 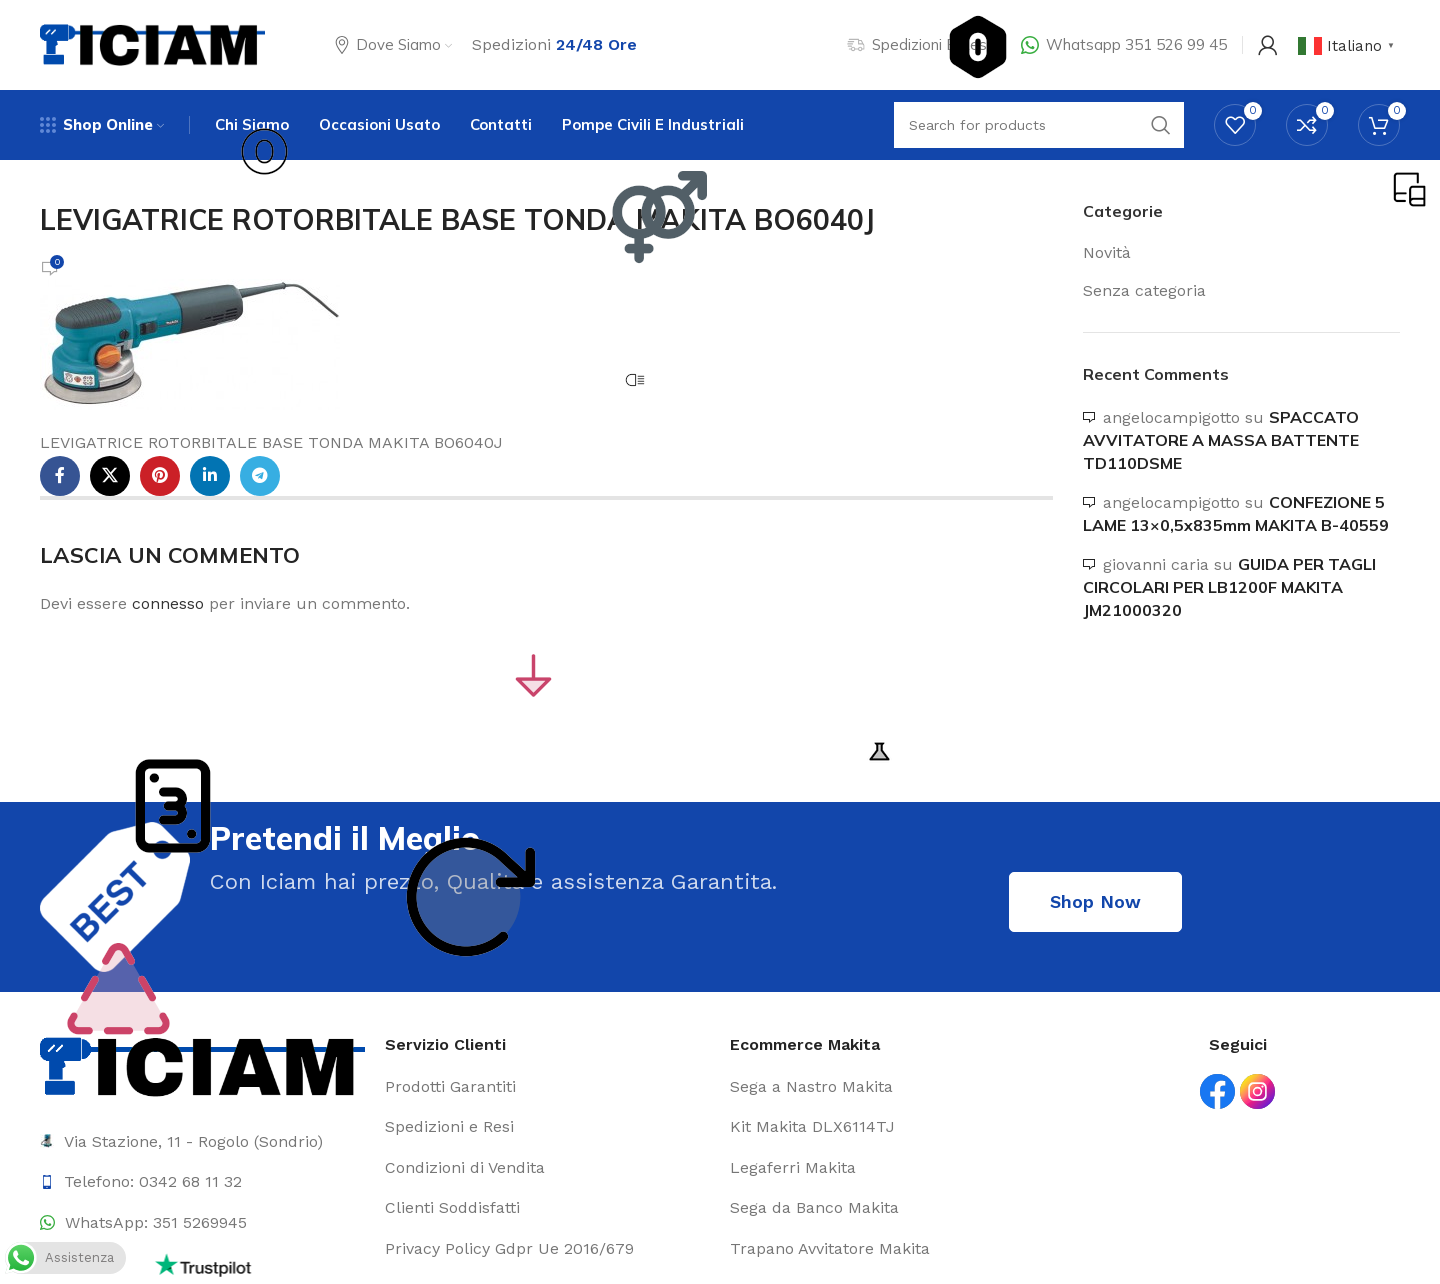 I want to click on select the 3 playing card, so click(x=173, y=806).